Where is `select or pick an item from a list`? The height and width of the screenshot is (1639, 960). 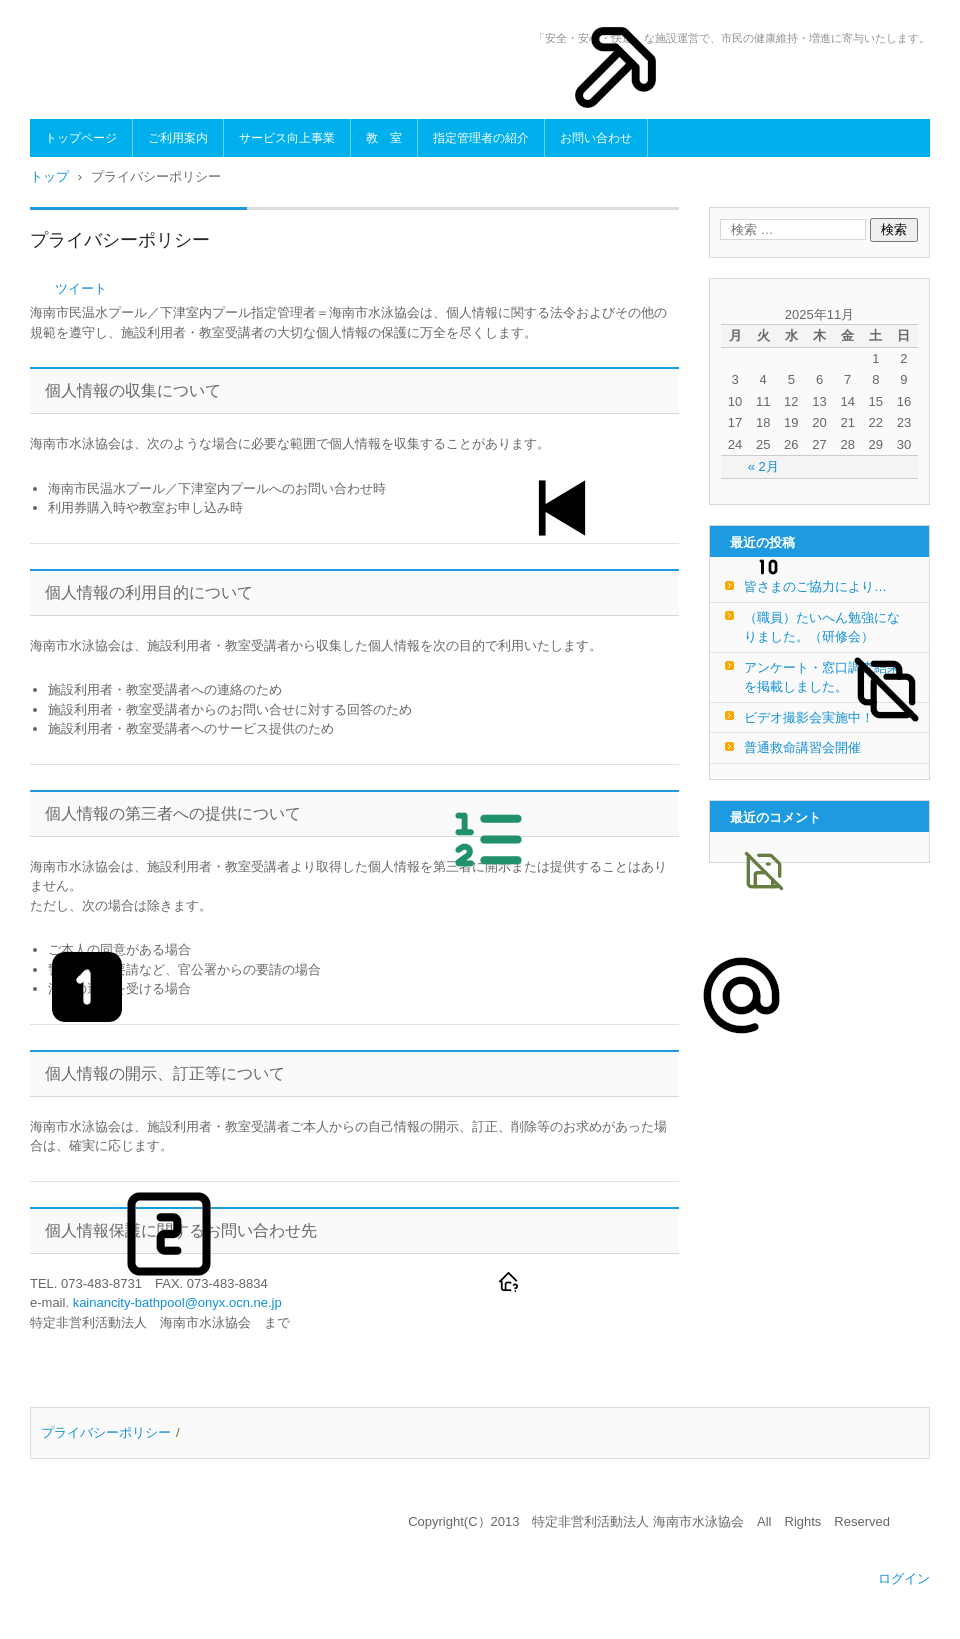
select or pick an item from a list is located at coordinates (615, 67).